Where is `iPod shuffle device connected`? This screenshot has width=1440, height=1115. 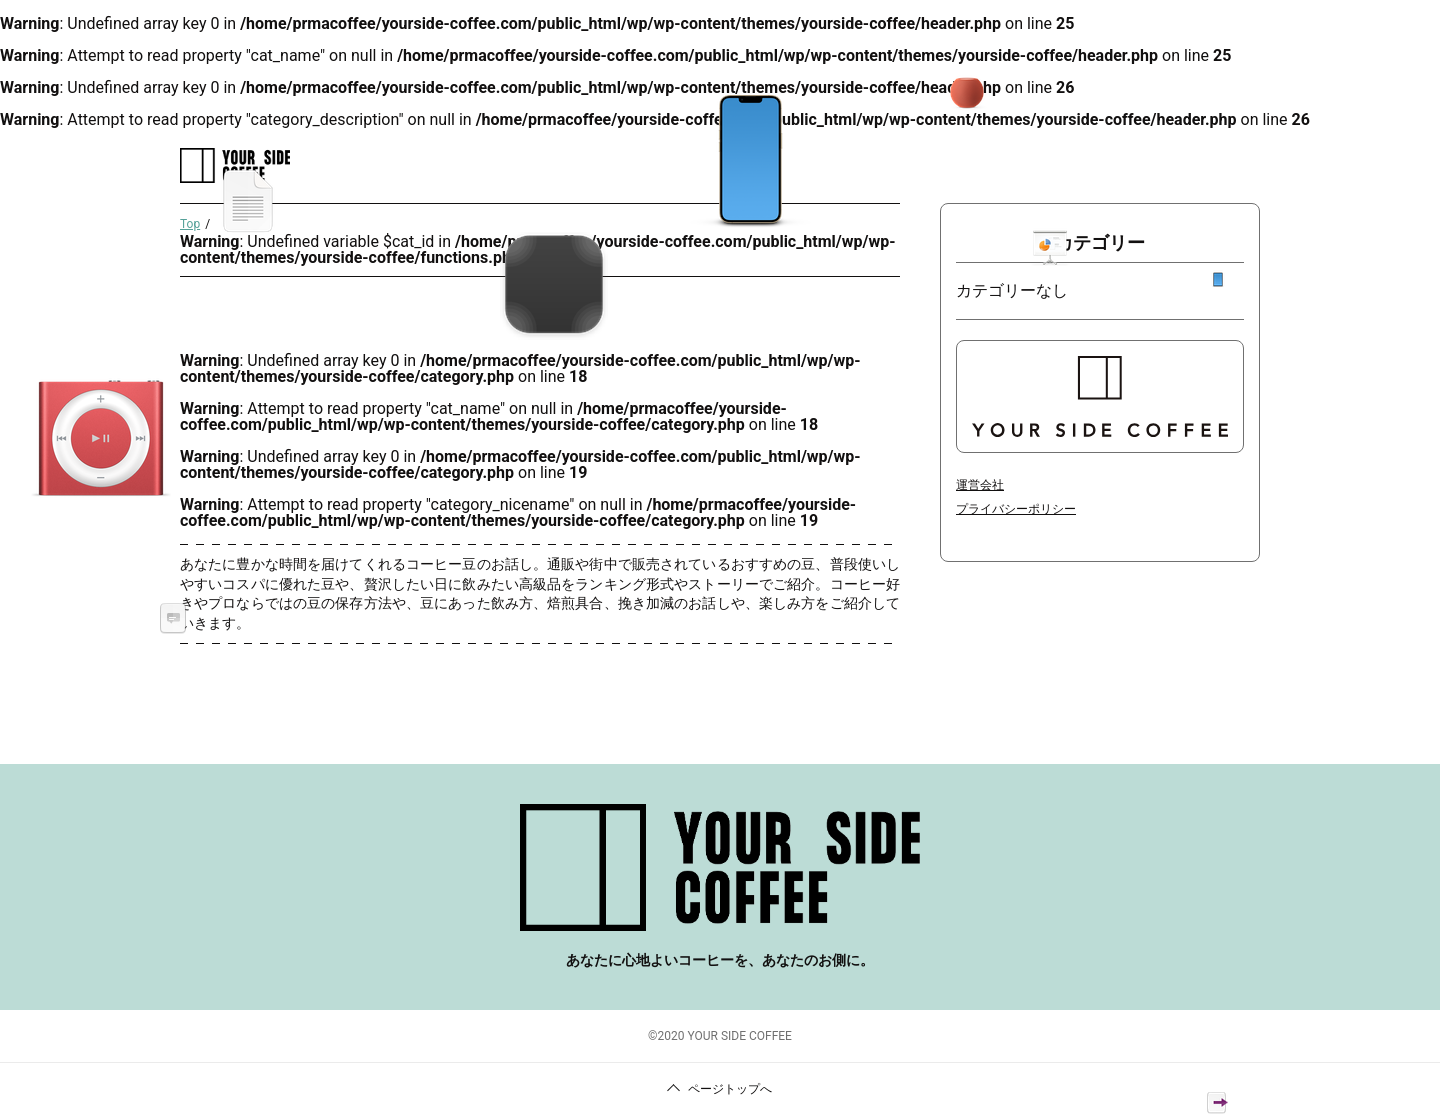
iPod shuffle device connected is located at coordinates (101, 438).